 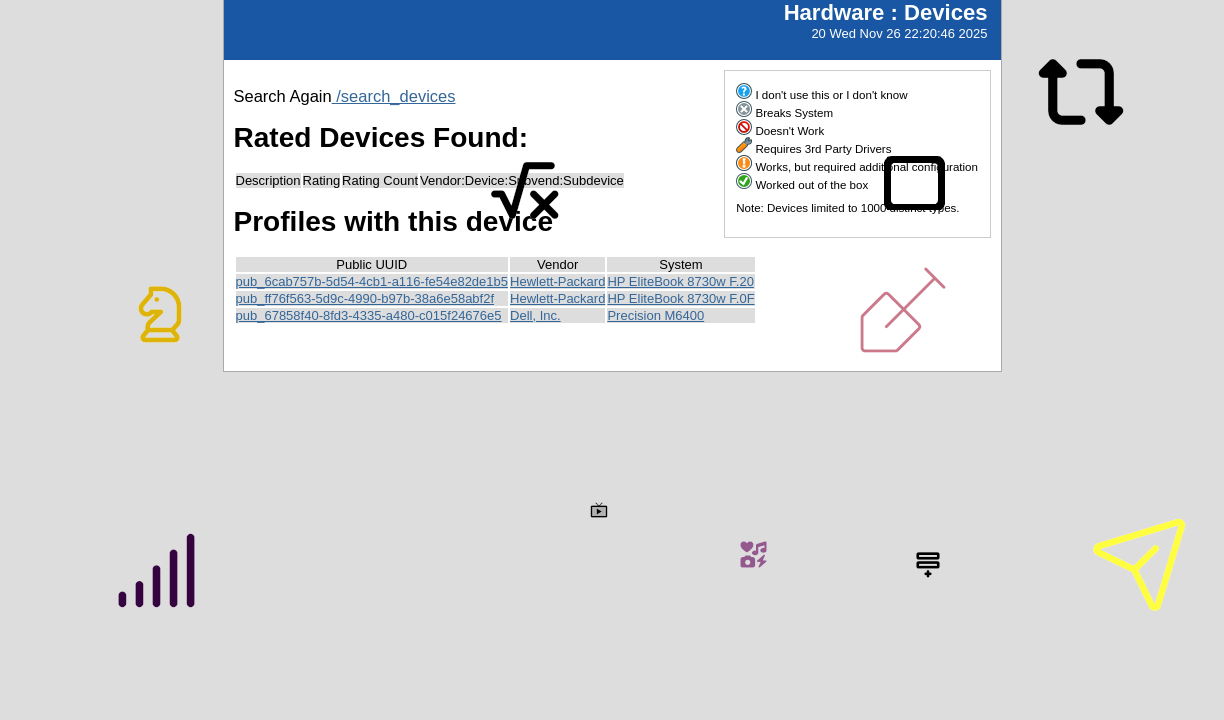 I want to click on crop image to 3:2 aspect ratio, so click(x=914, y=183).